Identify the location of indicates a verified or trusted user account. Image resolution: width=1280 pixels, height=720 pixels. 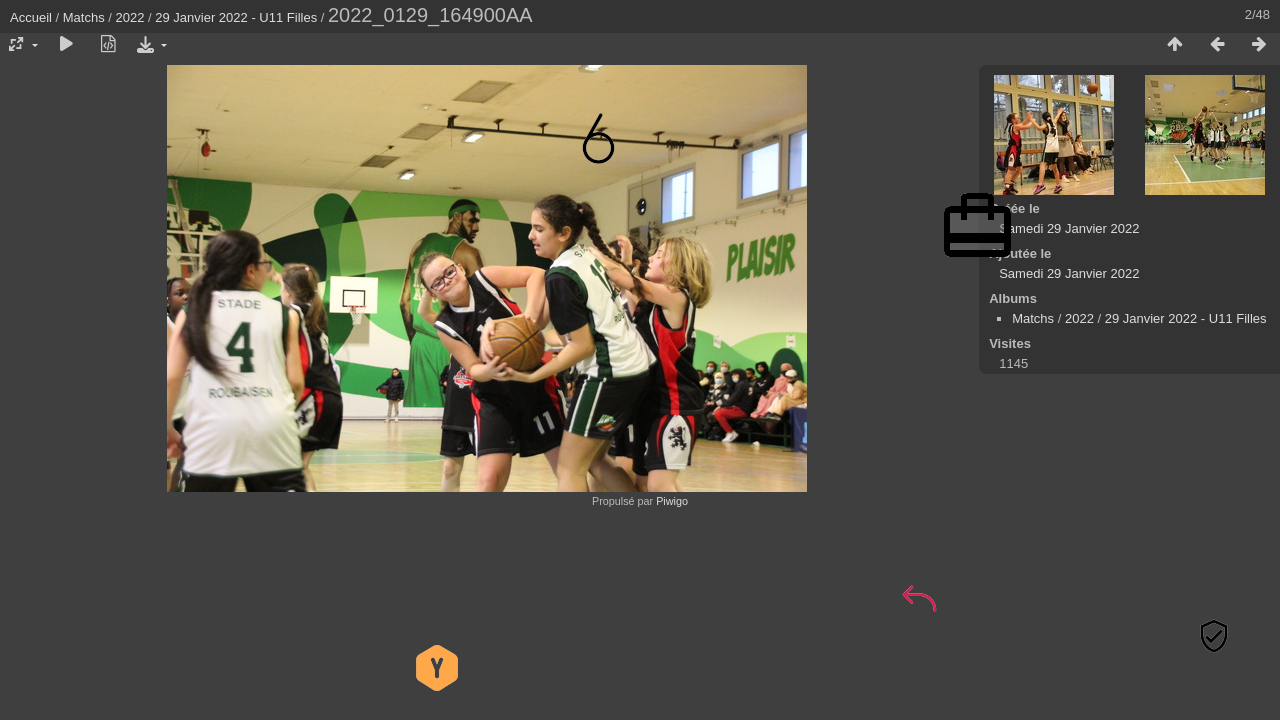
(1214, 636).